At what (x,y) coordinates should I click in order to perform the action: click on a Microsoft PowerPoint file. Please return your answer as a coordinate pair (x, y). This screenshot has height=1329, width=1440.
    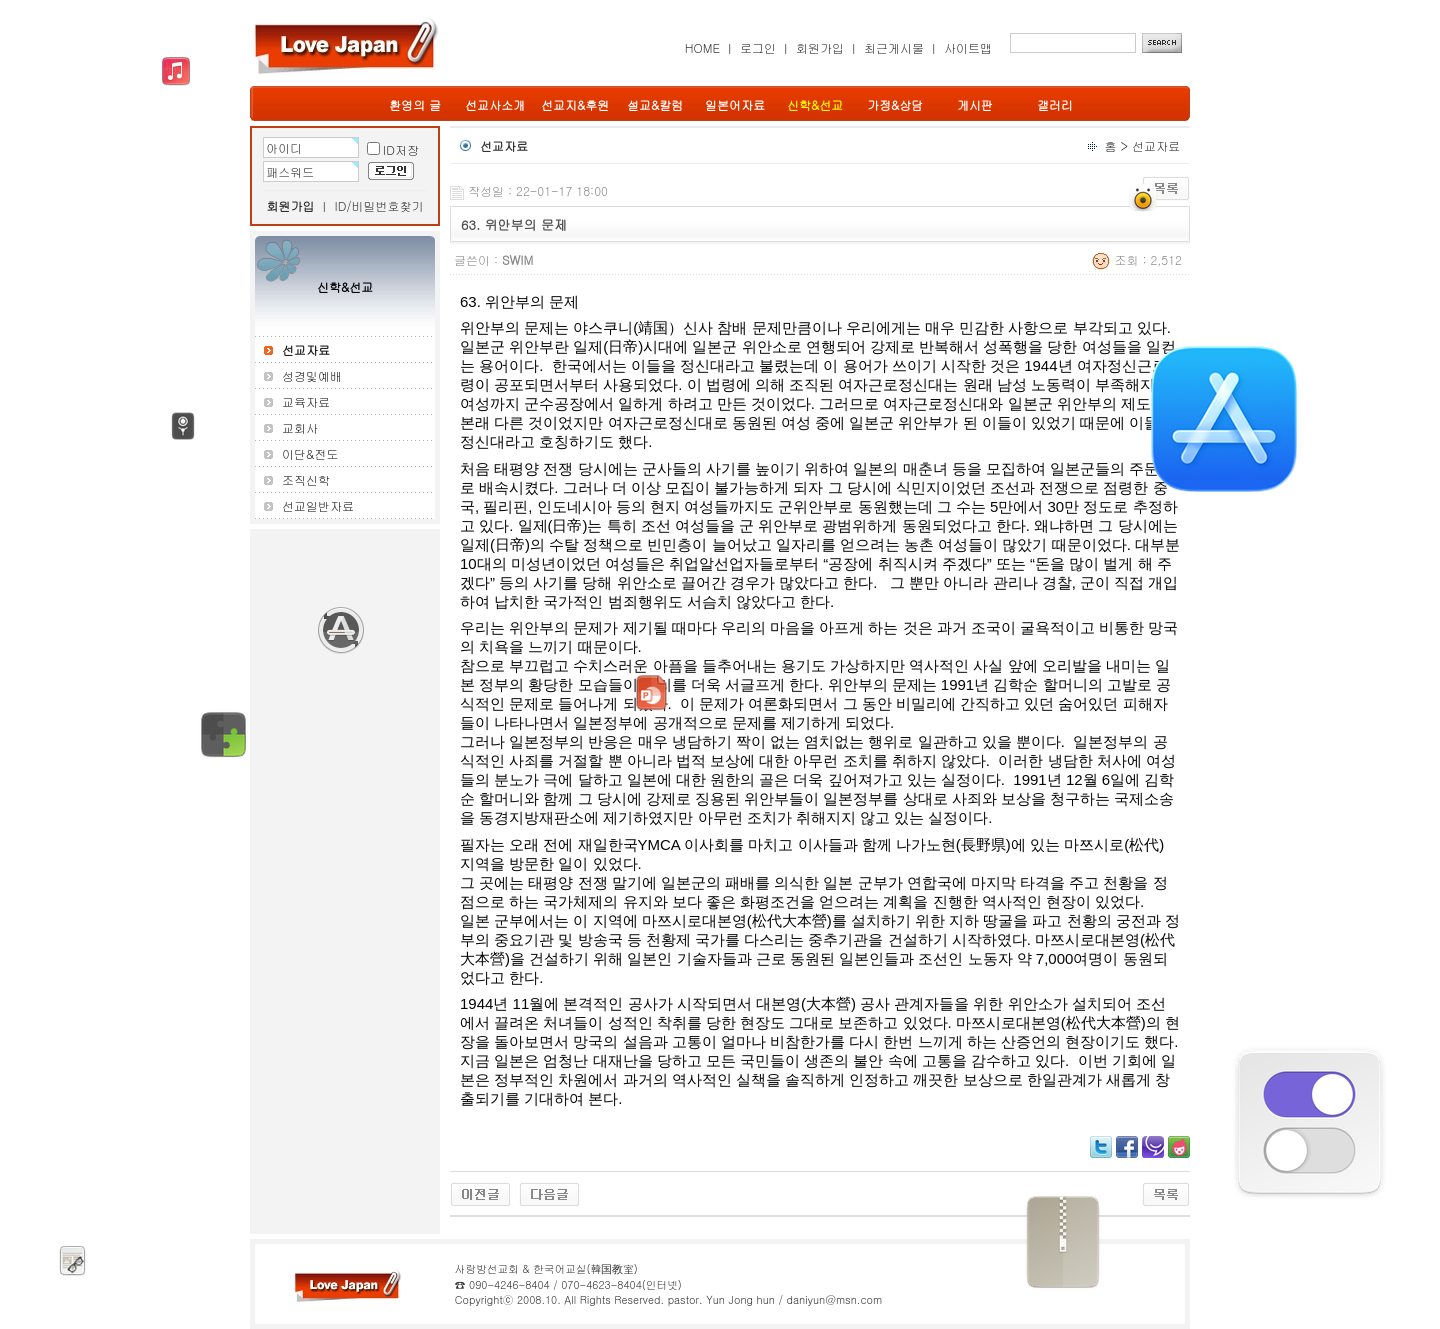
    Looking at the image, I should click on (651, 692).